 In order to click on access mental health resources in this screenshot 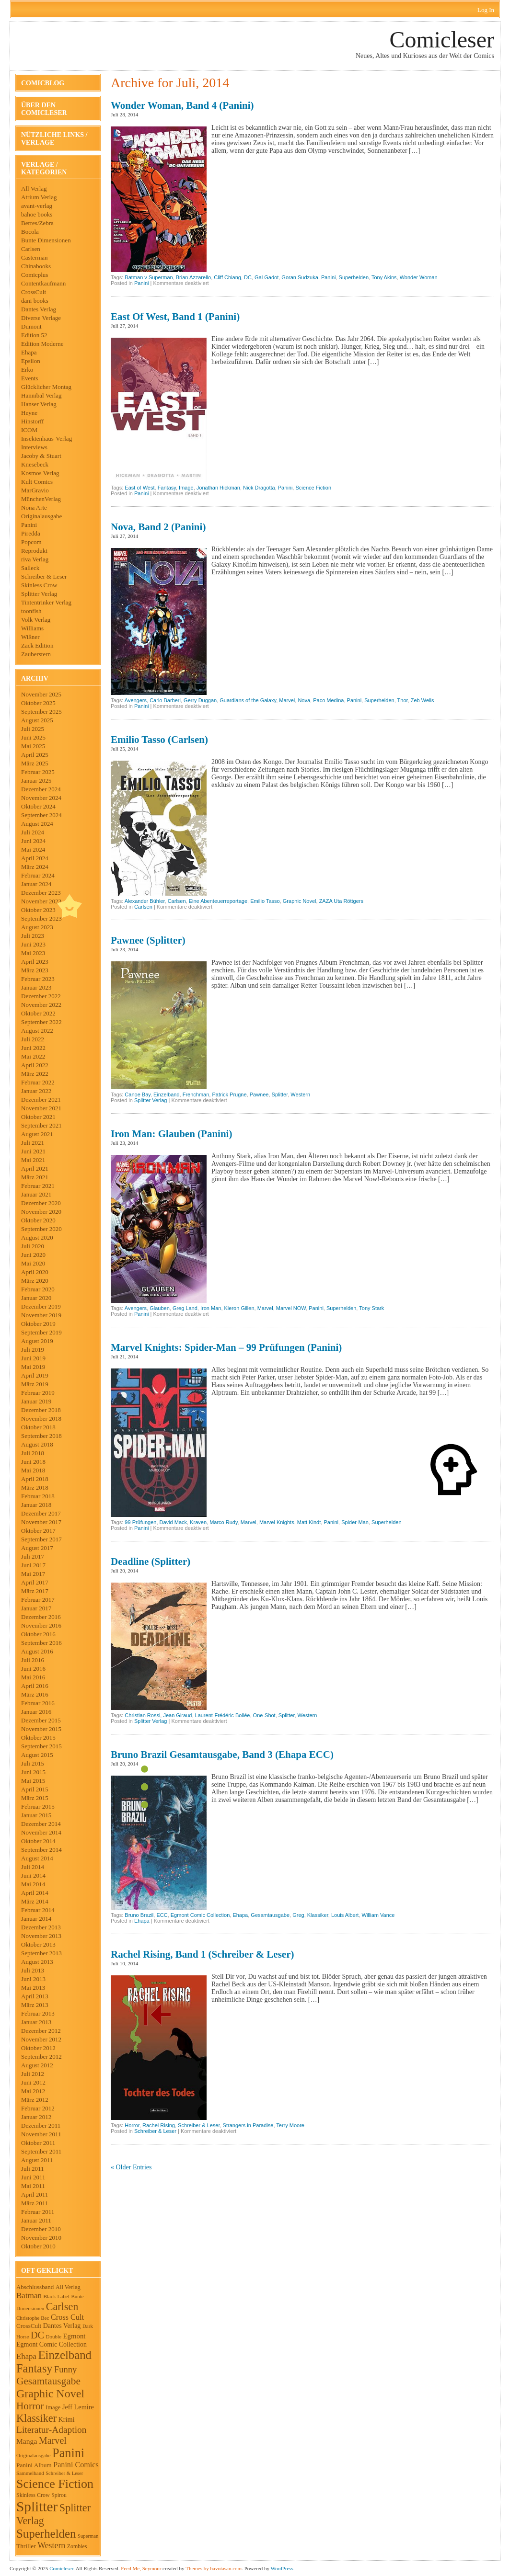, I will do `click(453, 1470)`.